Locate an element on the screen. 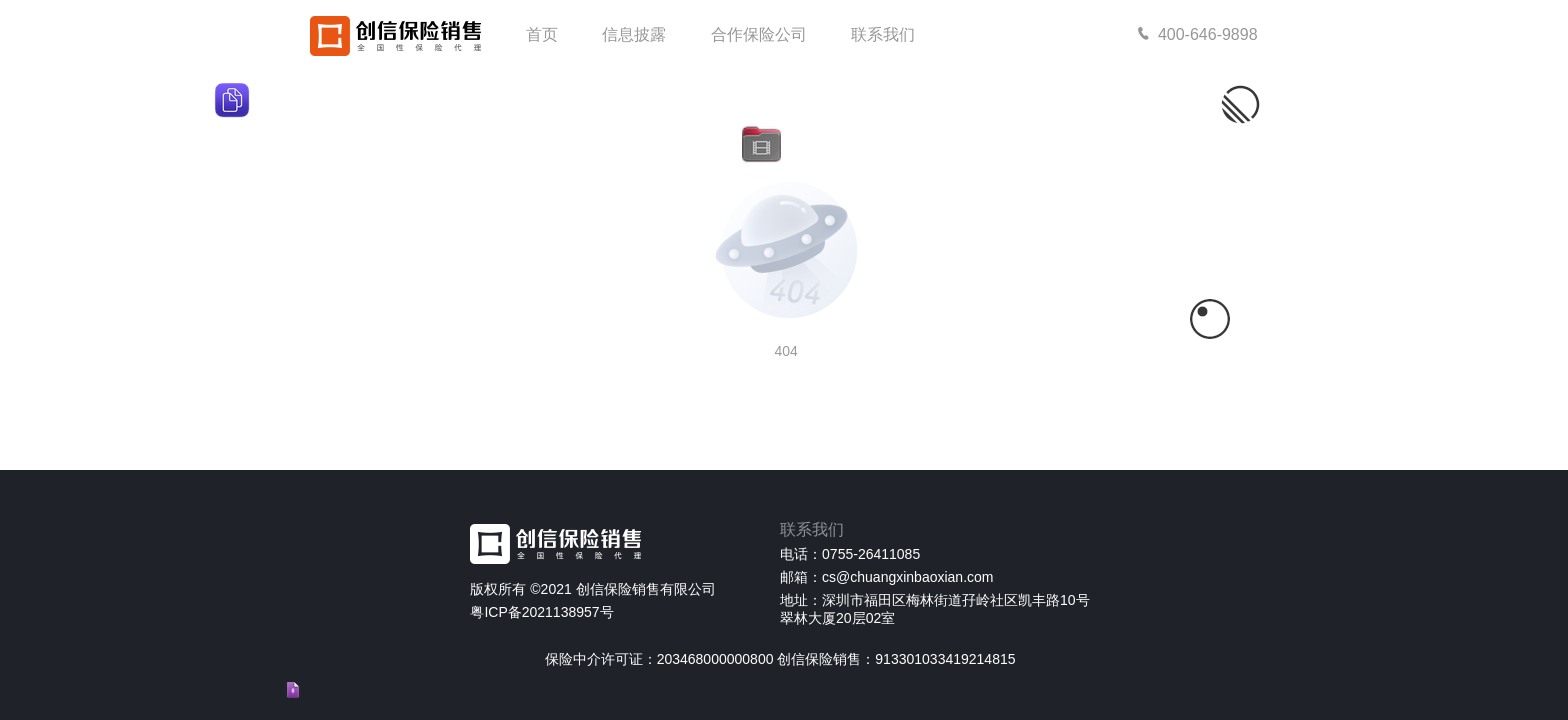 The height and width of the screenshot is (720, 1568). a podcast audio file is located at coordinates (293, 690).